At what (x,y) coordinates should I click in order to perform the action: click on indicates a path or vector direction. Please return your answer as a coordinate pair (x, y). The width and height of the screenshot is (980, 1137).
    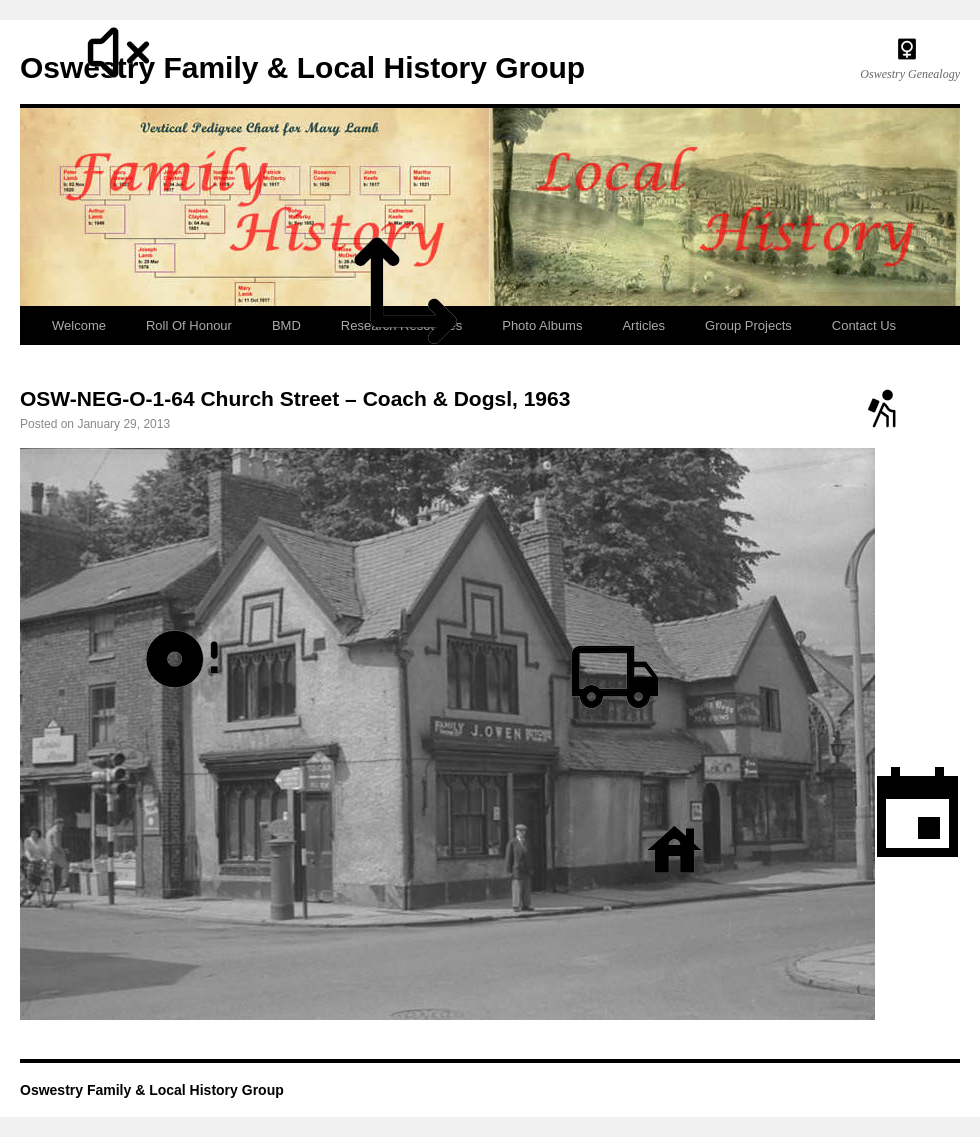
    Looking at the image, I should click on (401, 288).